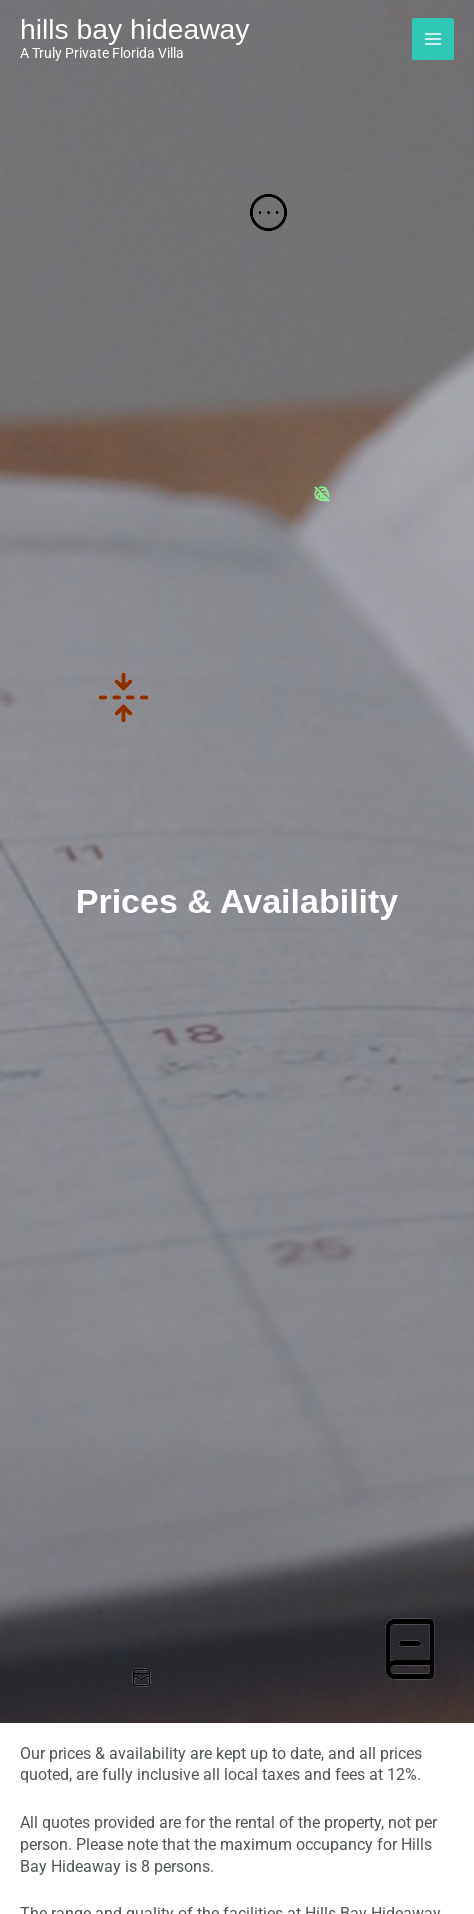 This screenshot has height=1914, width=474. I want to click on view more options, so click(268, 212).